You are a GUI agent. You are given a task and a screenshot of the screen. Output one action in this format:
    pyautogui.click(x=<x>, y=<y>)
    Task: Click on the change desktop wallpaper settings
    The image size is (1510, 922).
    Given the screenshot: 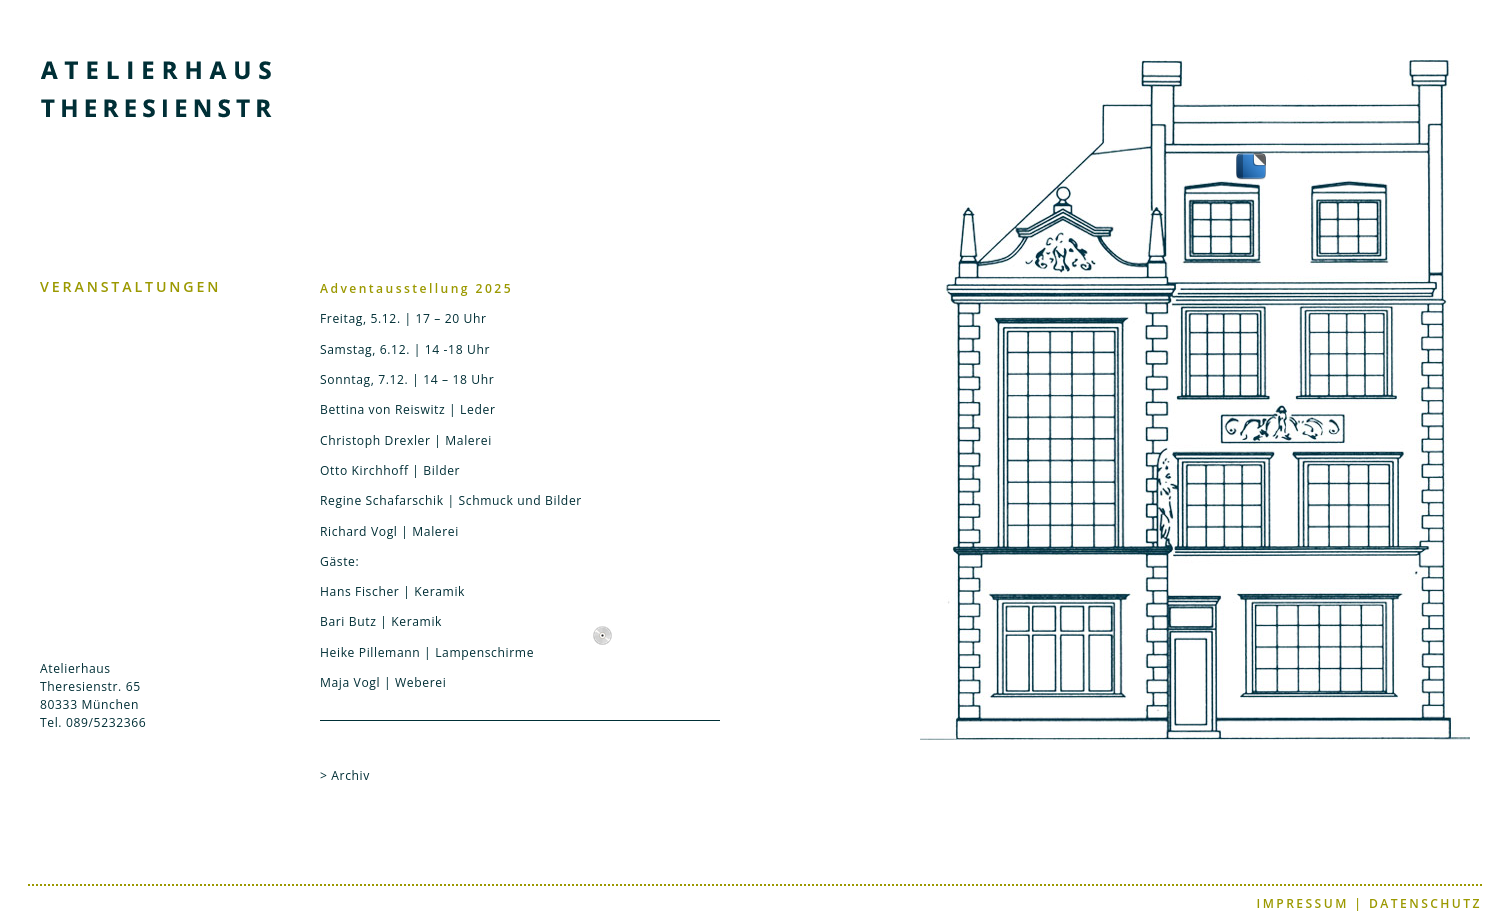 What is the action you would take?
    pyautogui.click(x=1251, y=165)
    